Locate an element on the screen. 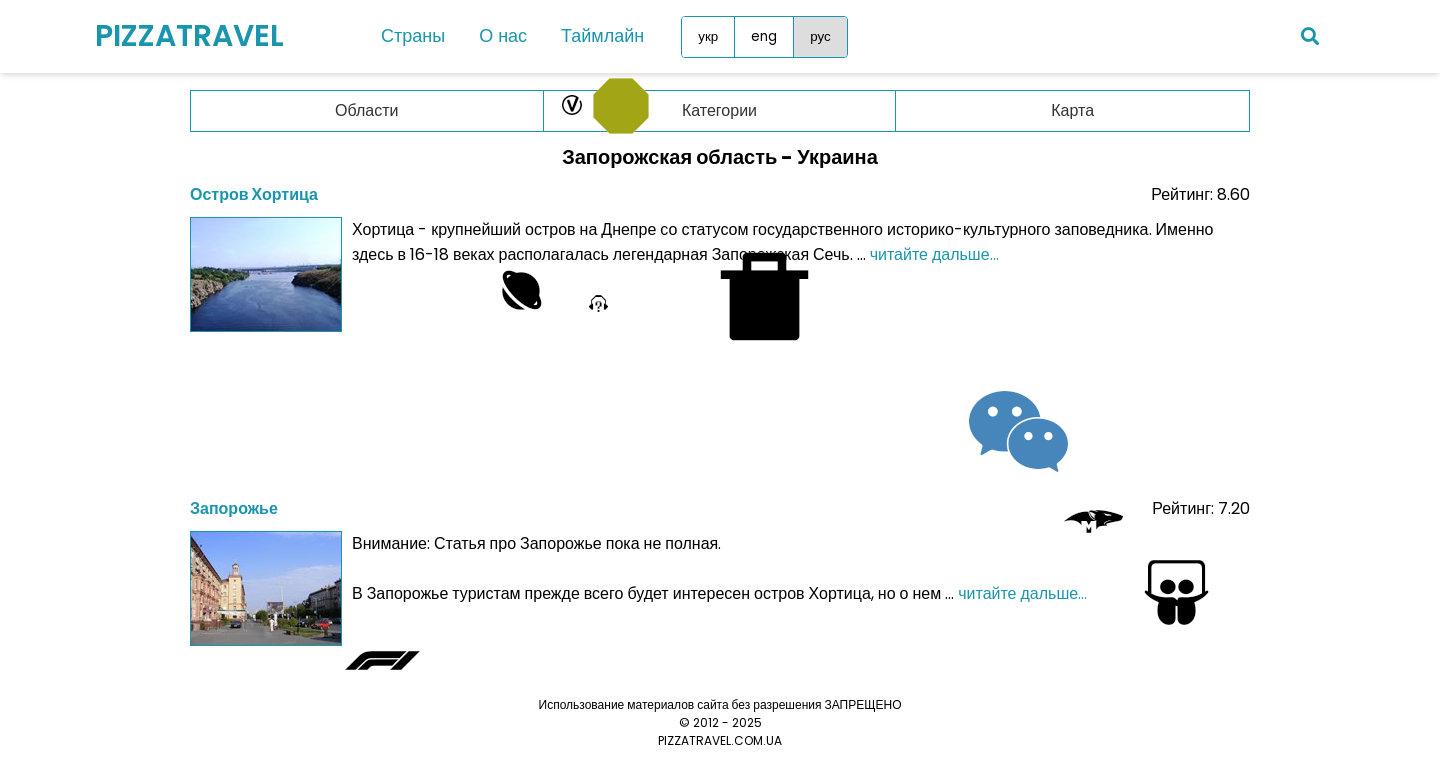  delete selected item is located at coordinates (764, 296).